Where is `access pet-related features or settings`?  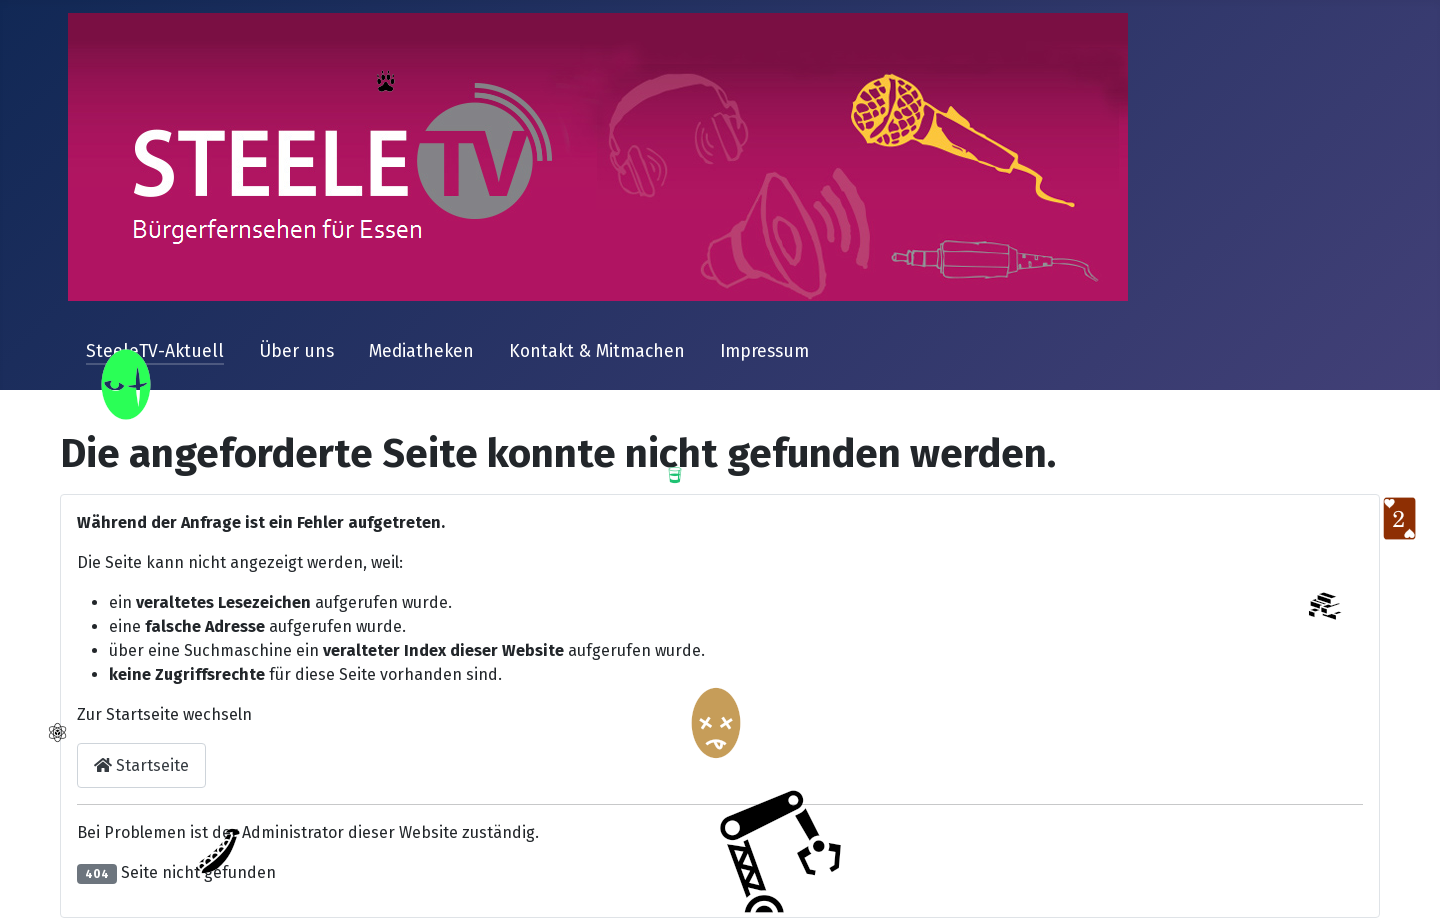
access pet-related features or settings is located at coordinates (385, 81).